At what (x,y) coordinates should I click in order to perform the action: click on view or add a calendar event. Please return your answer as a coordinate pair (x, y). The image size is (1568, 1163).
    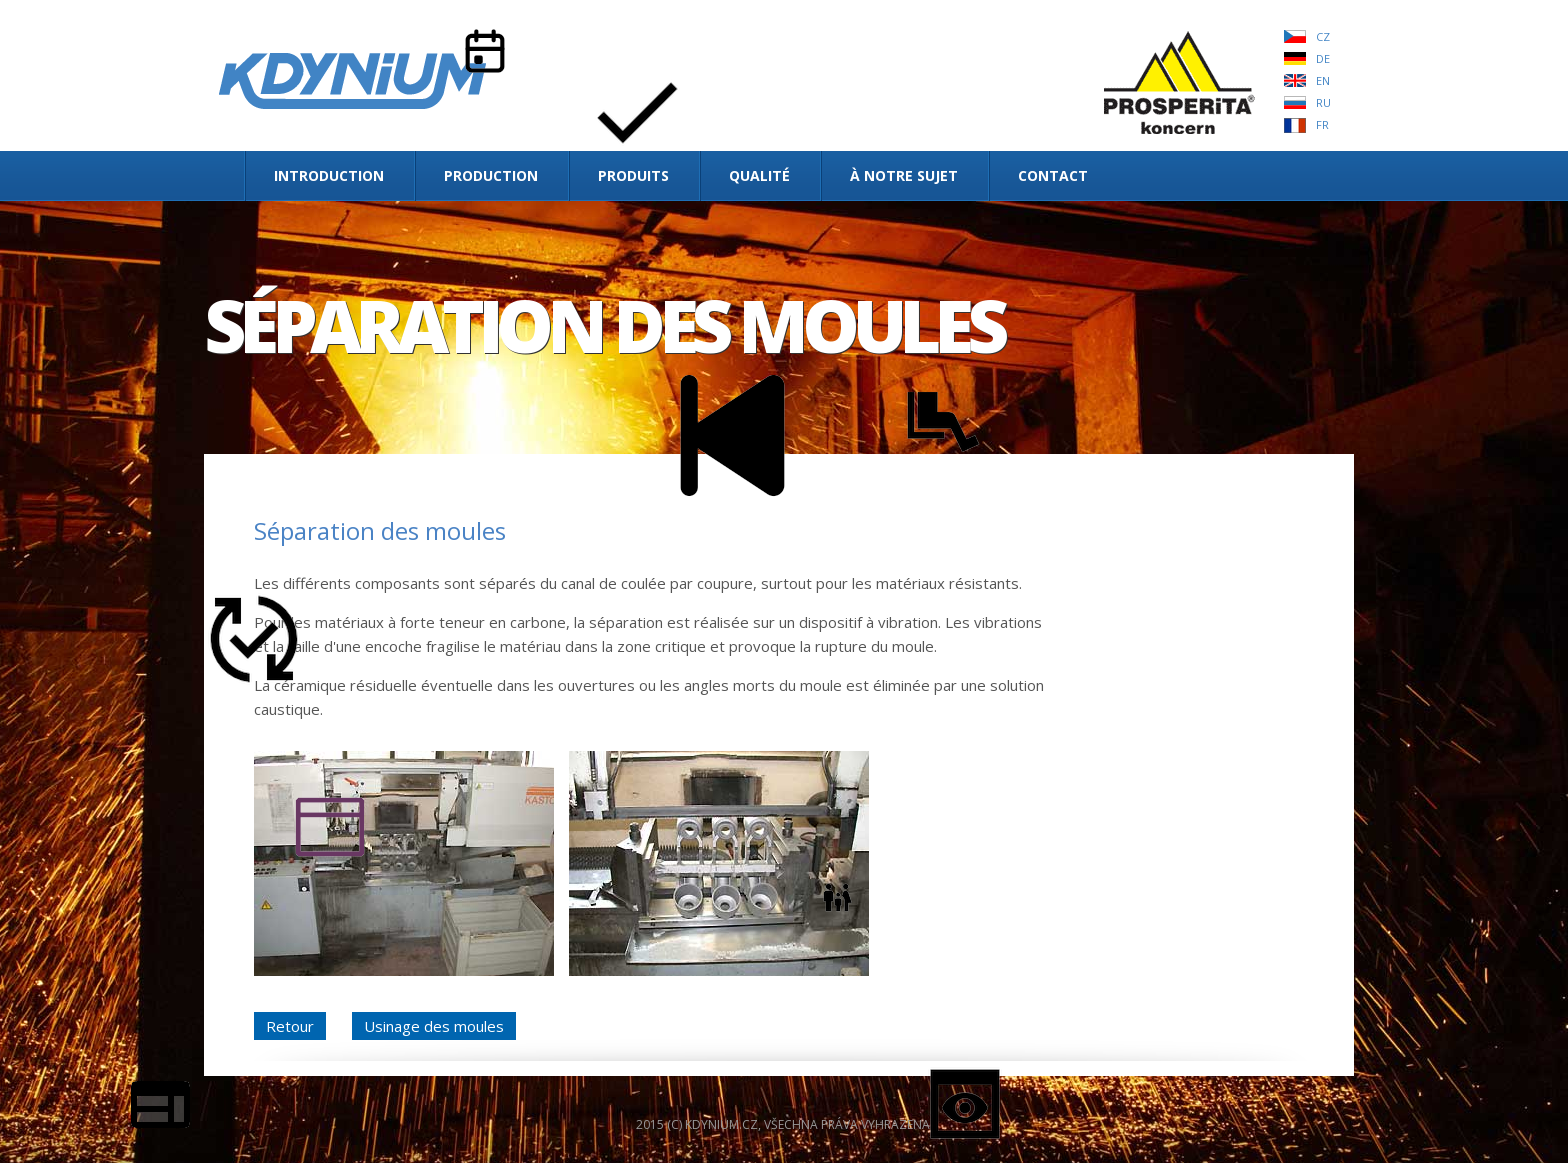
    Looking at the image, I should click on (485, 51).